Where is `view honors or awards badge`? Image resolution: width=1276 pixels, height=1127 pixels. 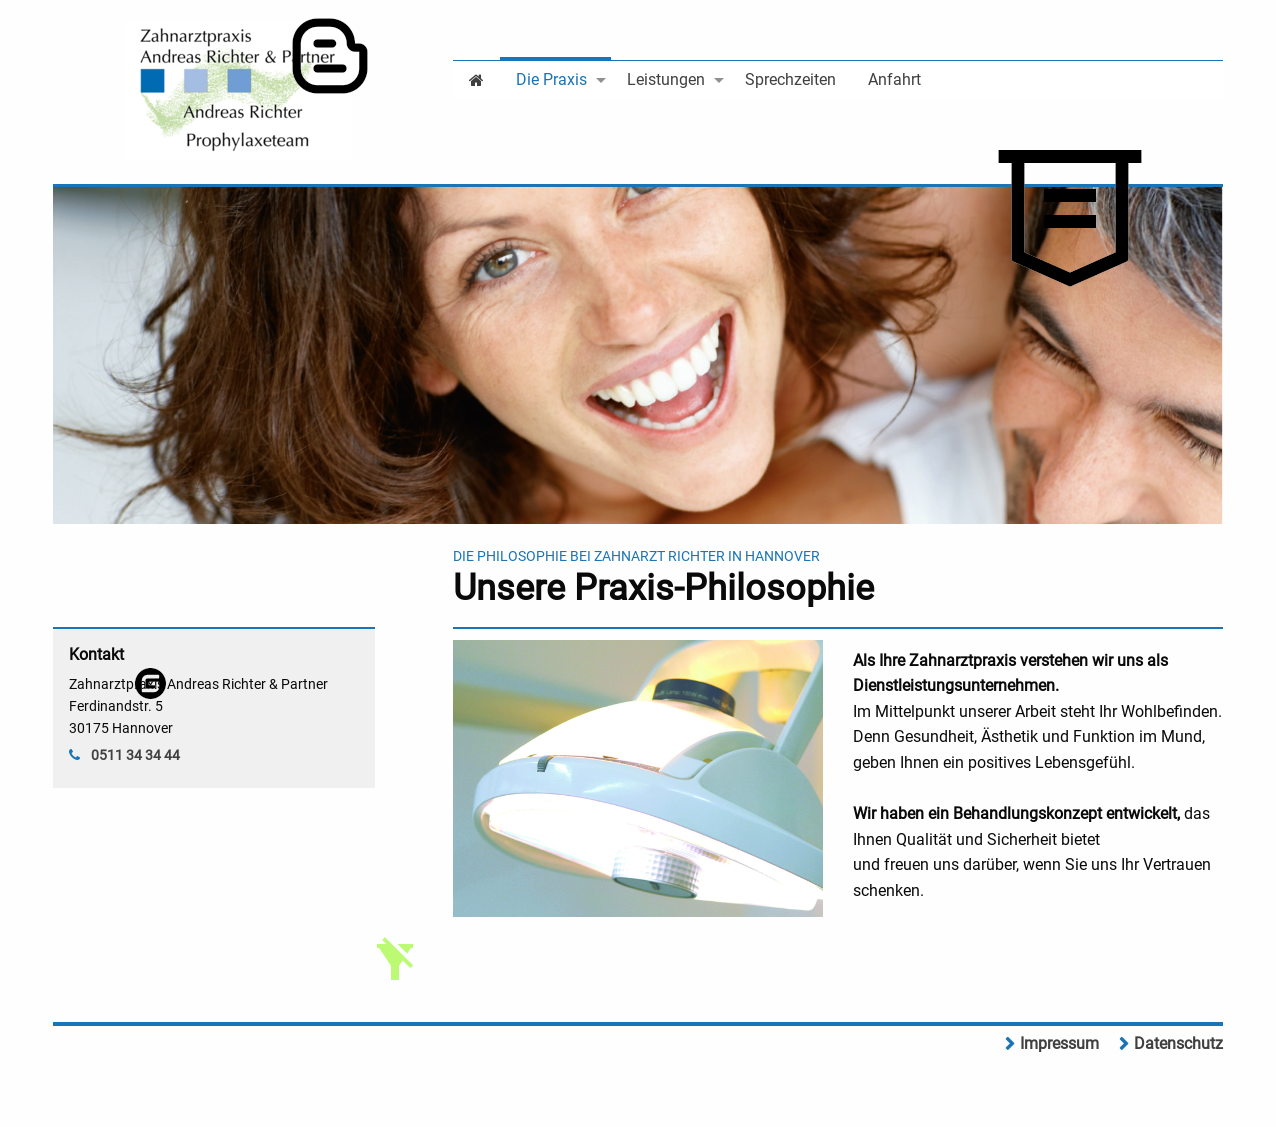 view honors or awards badge is located at coordinates (1070, 215).